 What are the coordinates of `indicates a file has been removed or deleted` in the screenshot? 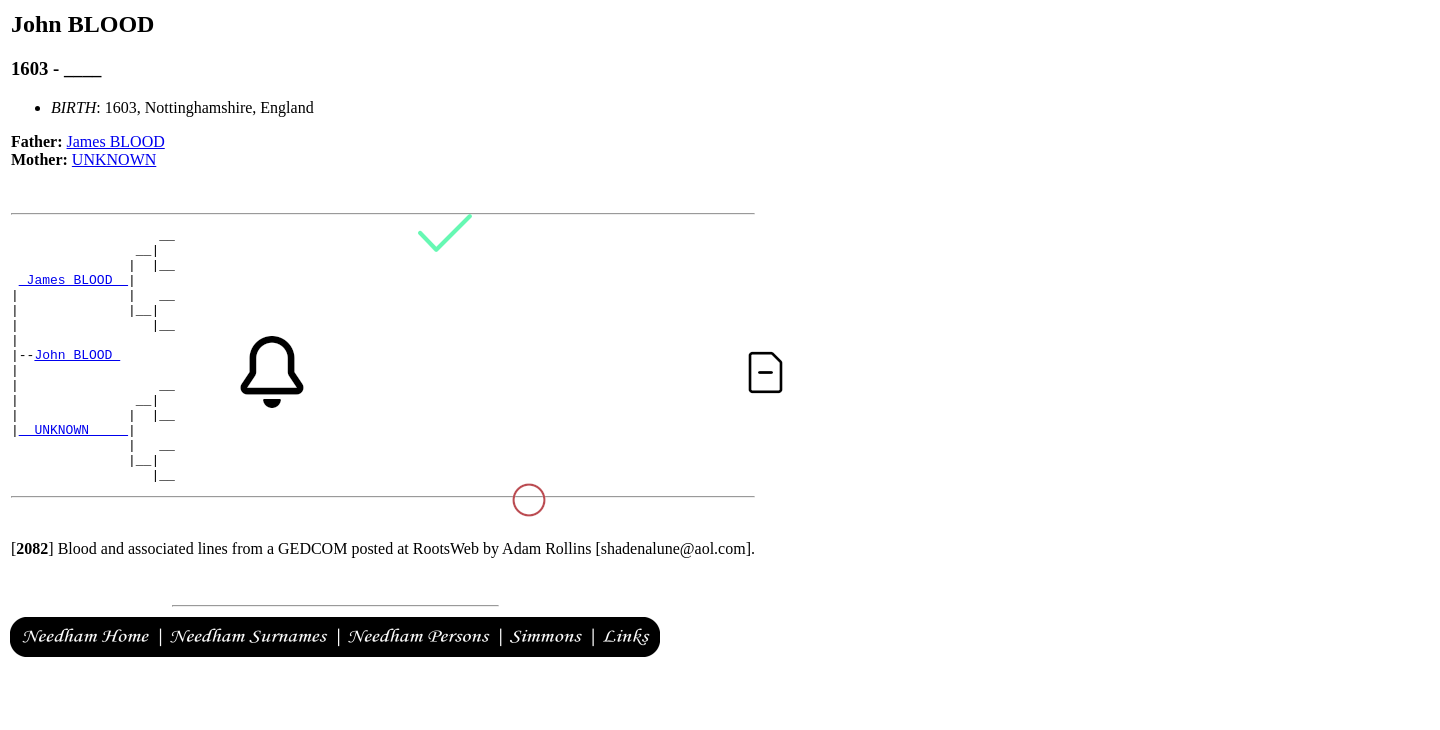 It's located at (765, 372).